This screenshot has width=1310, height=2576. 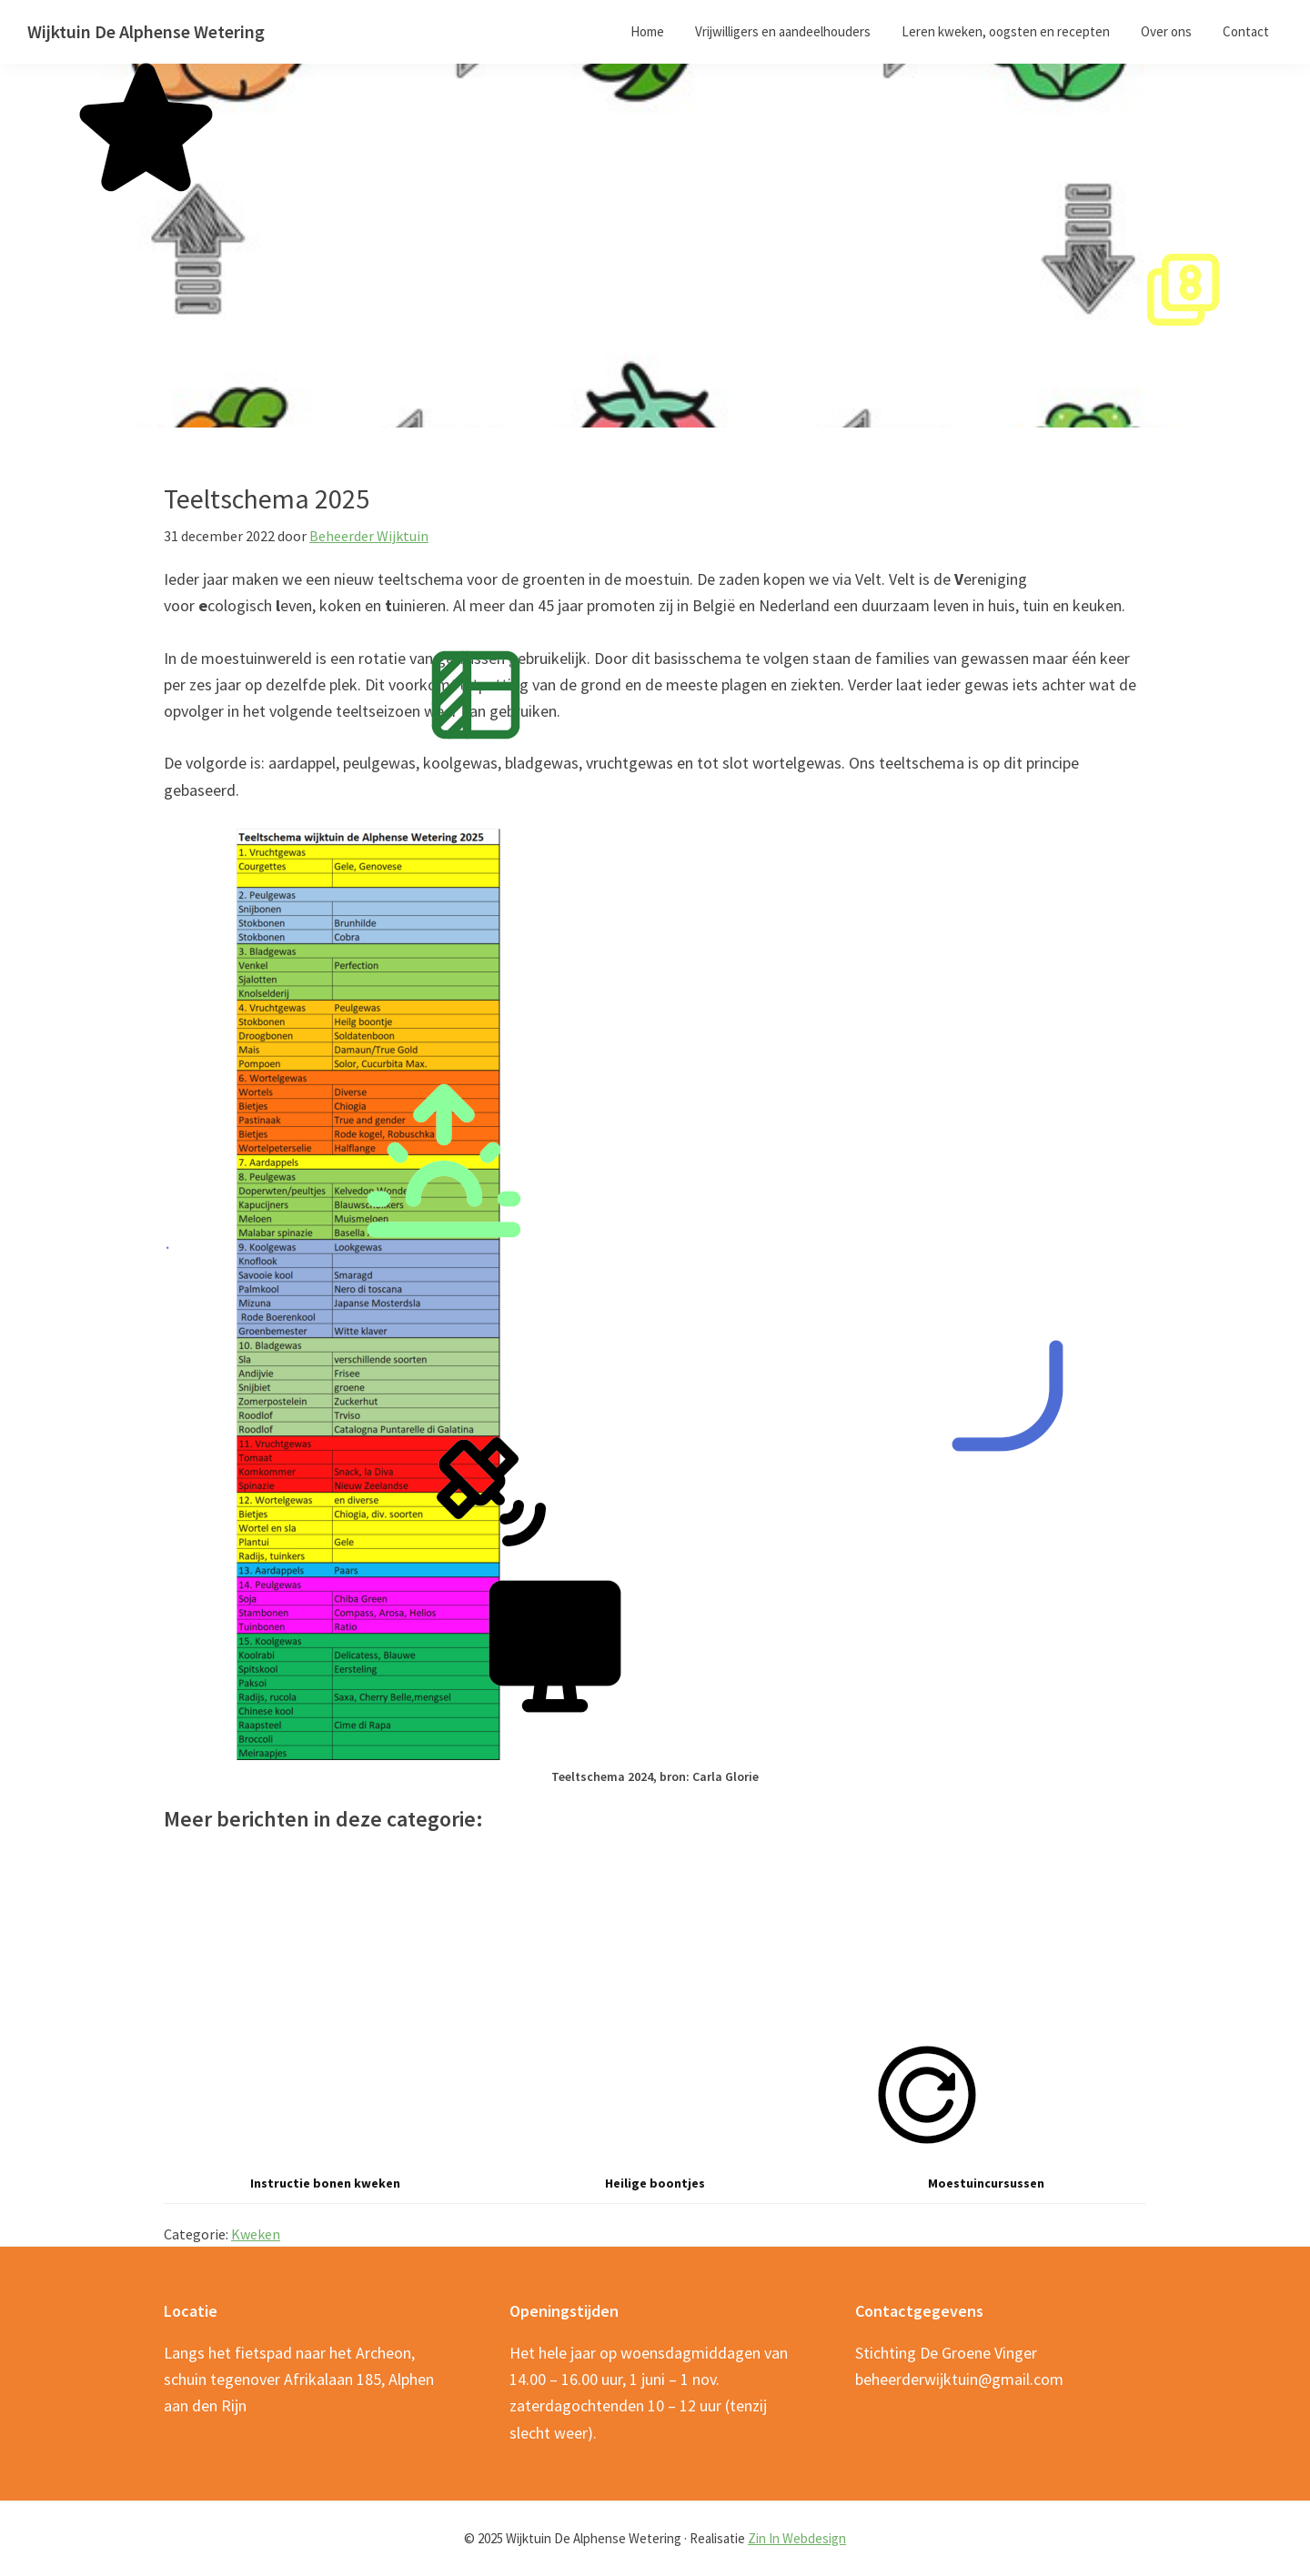 I want to click on sunrise alarm or wake-up time indicator, so click(x=444, y=1161).